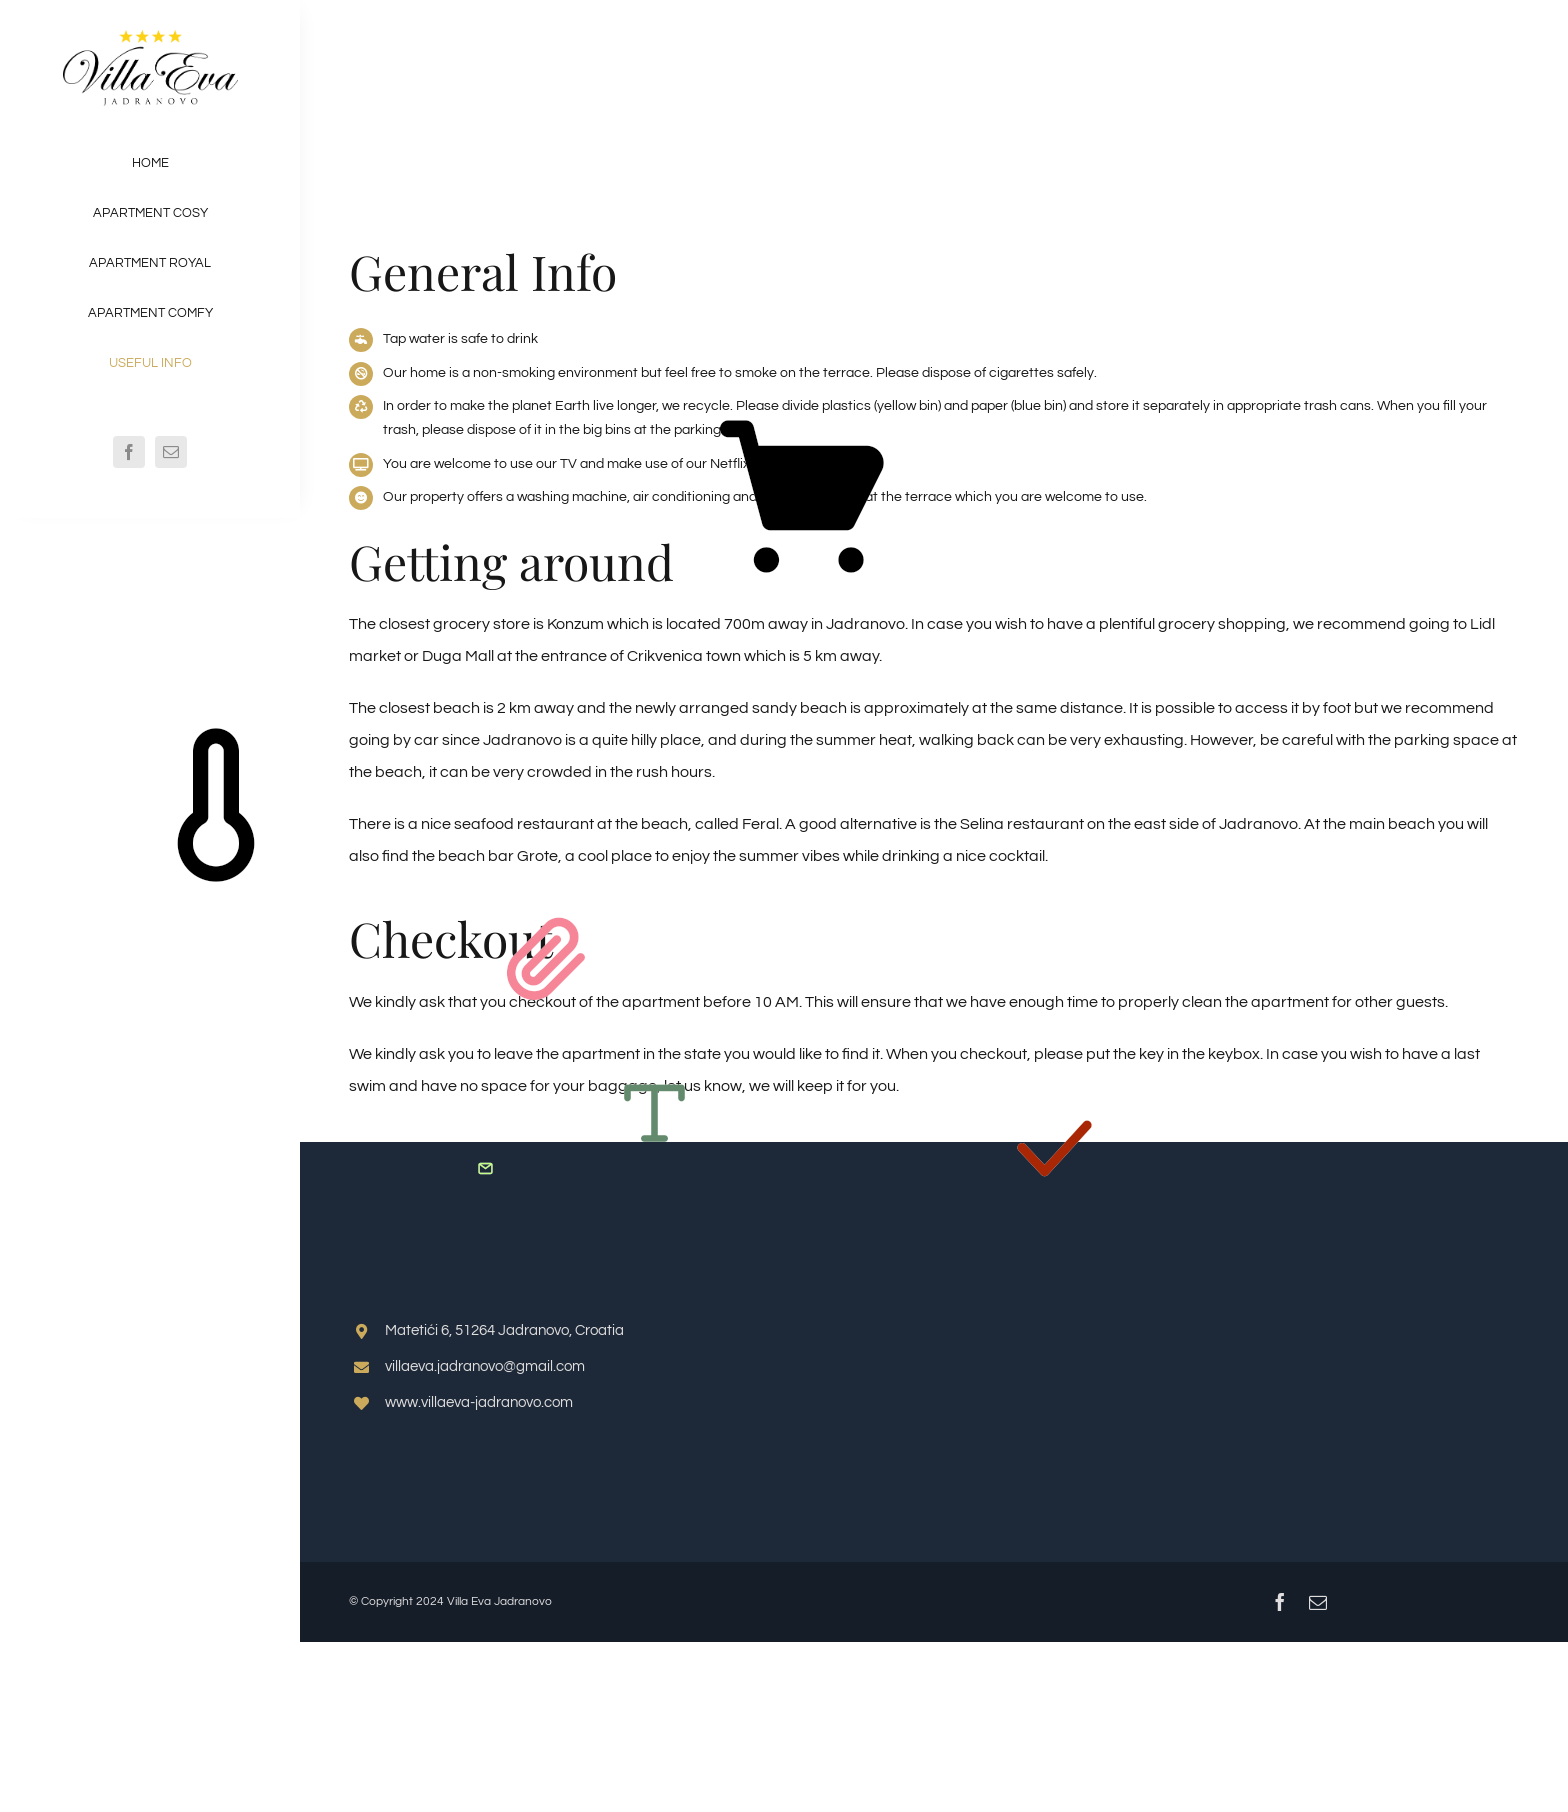 This screenshot has width=1568, height=1812. I want to click on view current temperature, so click(216, 805).